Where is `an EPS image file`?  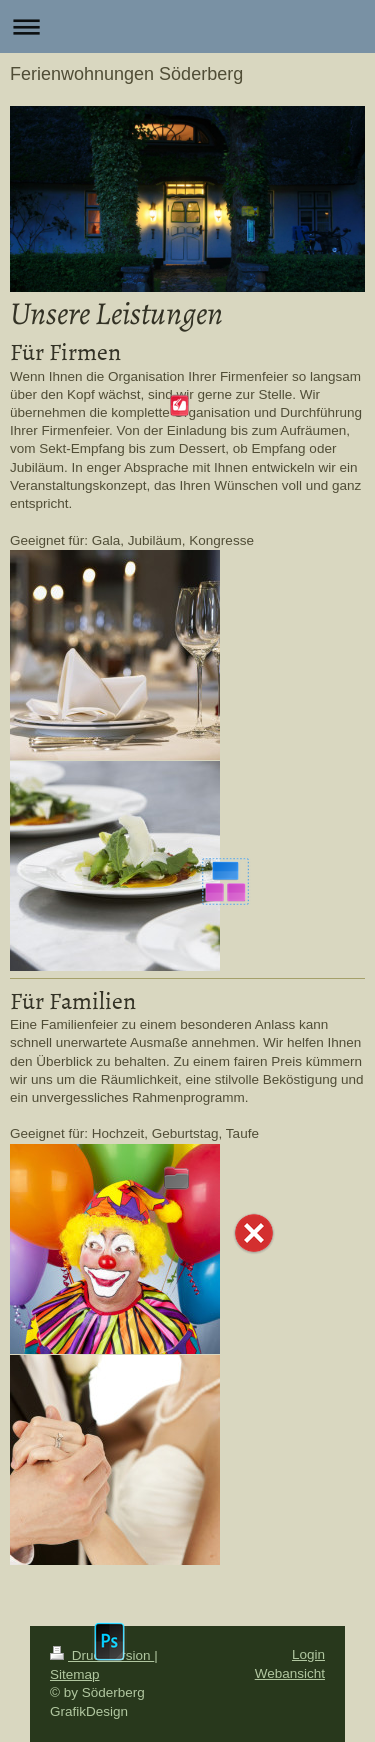 an EPS image file is located at coordinates (179, 405).